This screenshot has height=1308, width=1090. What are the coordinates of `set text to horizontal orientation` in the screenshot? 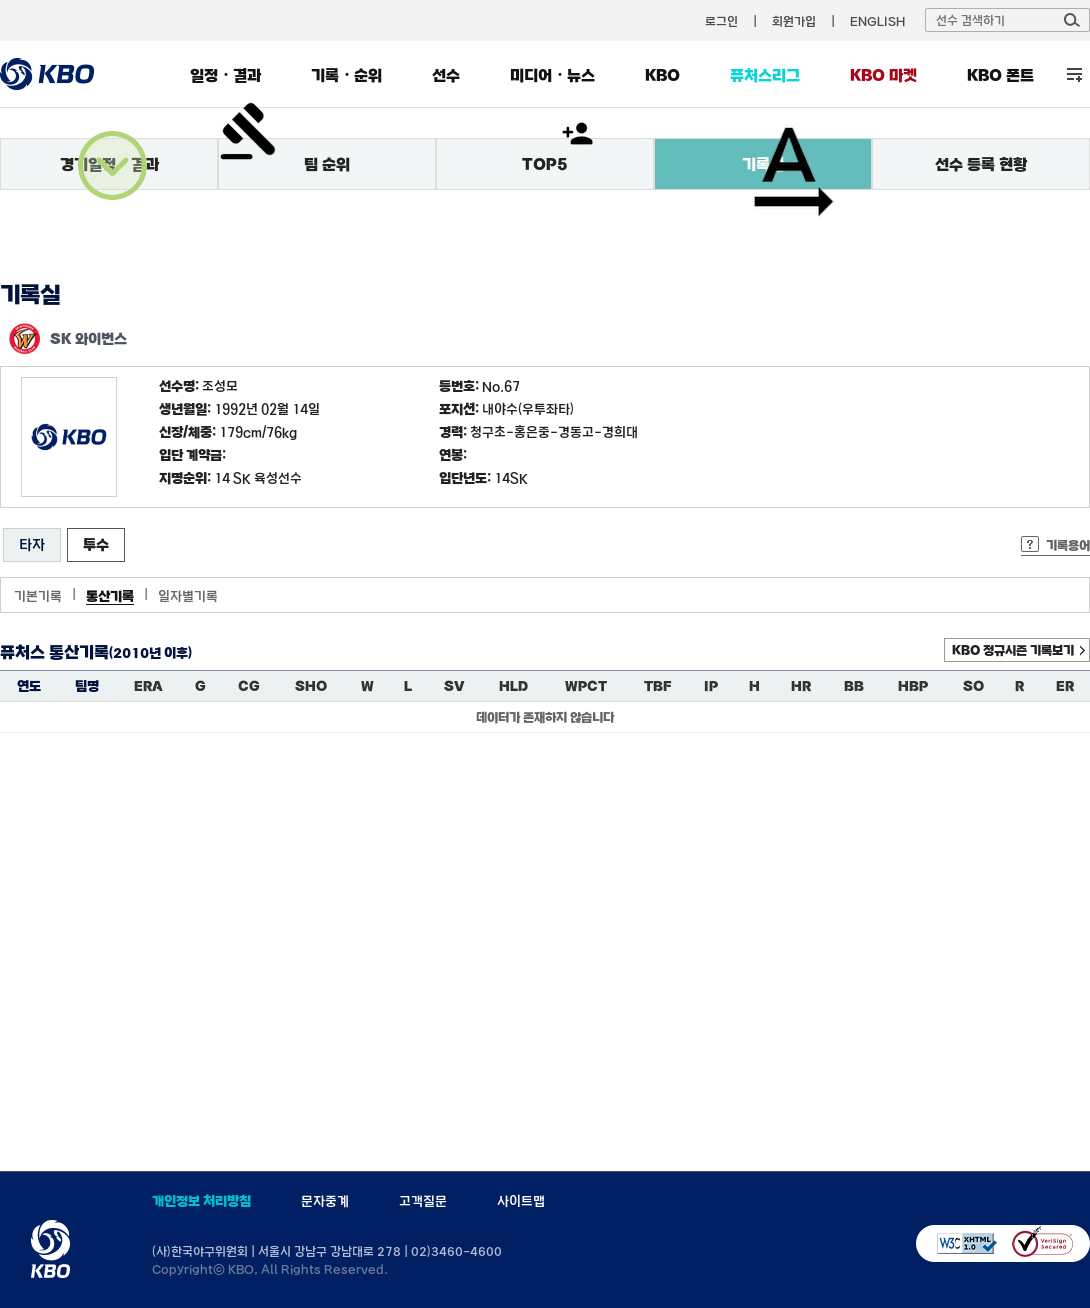 It's located at (789, 172).